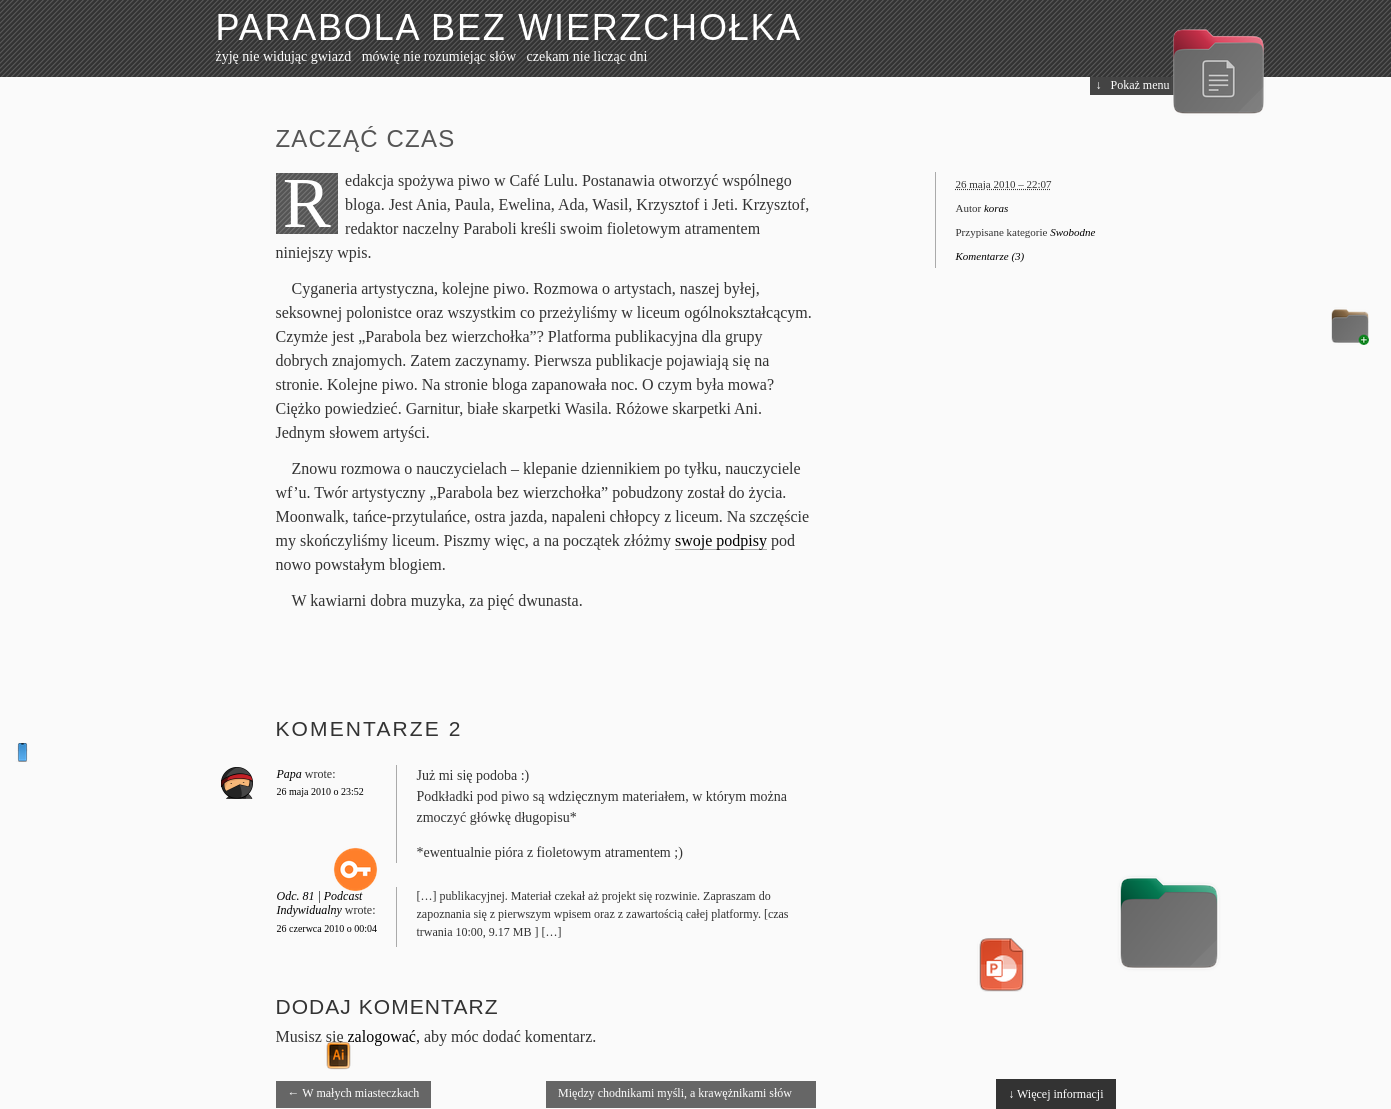  What do you see at coordinates (1001, 964) in the screenshot?
I see `powerpoint slideshow file` at bounding box center [1001, 964].